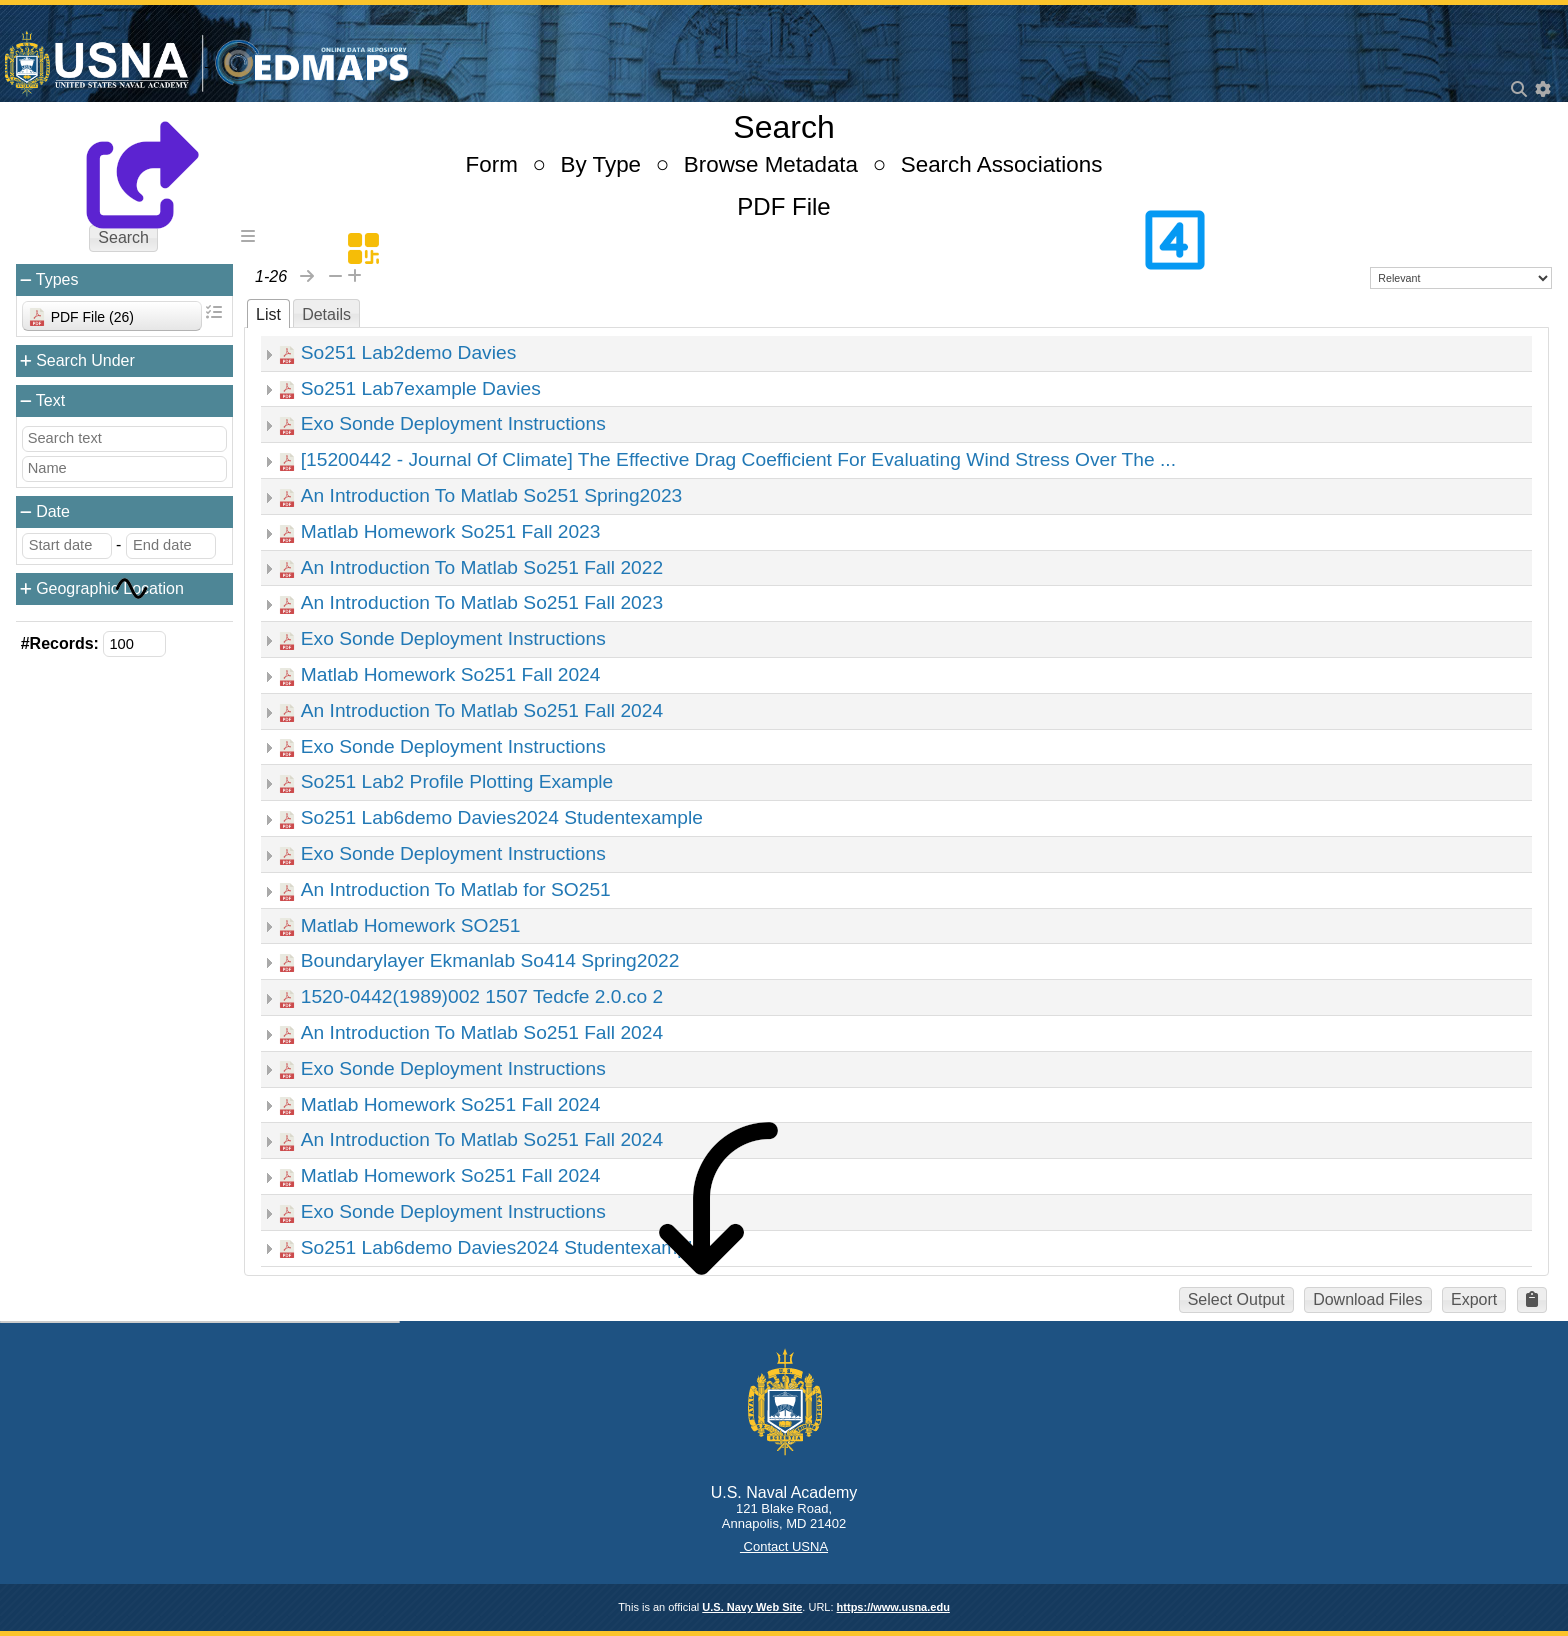 The image size is (1568, 1636). I want to click on select or navigate to item number four, so click(1175, 240).